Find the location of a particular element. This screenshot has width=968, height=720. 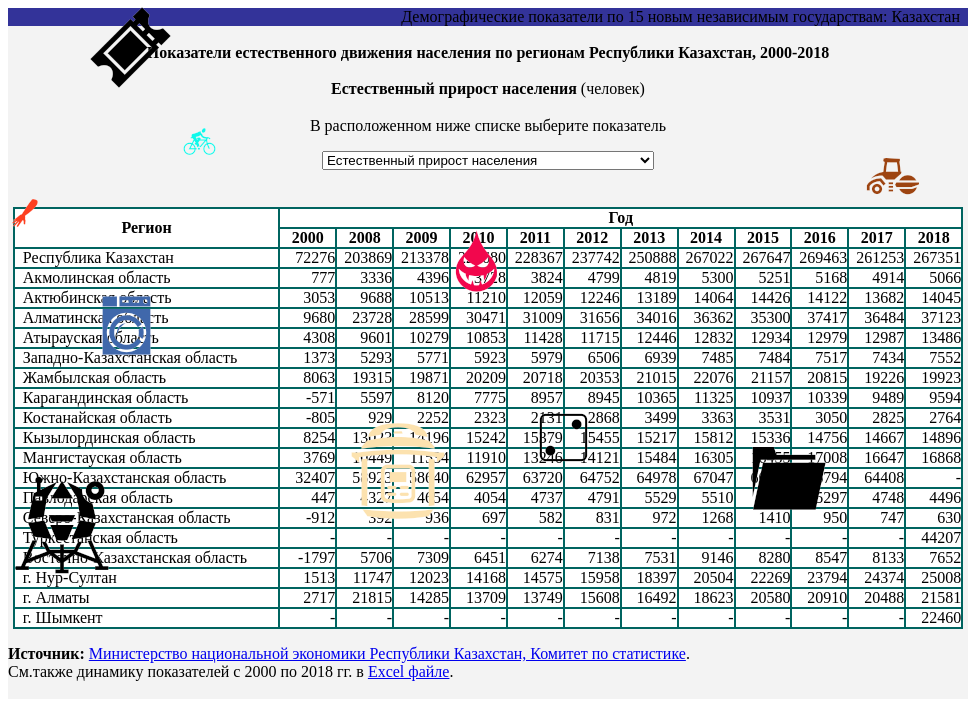

open or browse files in a folder is located at coordinates (788, 477).